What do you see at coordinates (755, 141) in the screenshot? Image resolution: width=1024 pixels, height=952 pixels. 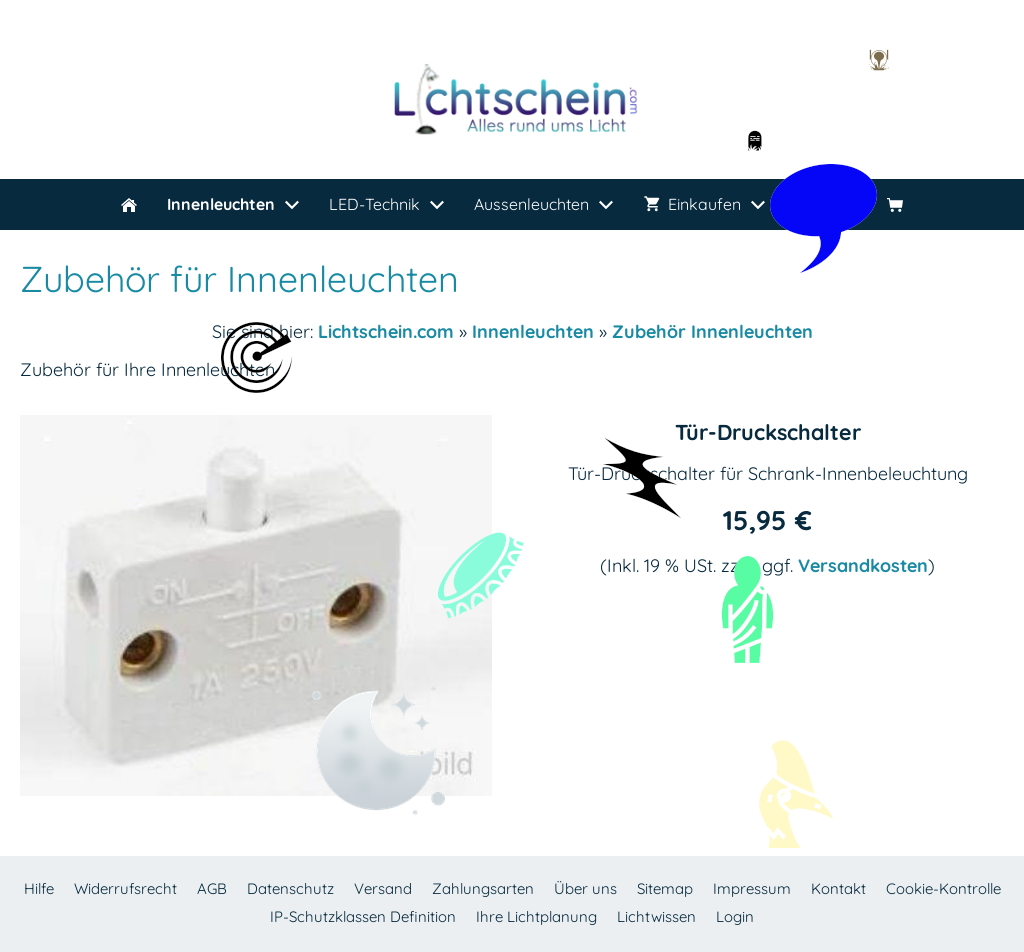 I see `indicates a deceased character or game over state` at bounding box center [755, 141].